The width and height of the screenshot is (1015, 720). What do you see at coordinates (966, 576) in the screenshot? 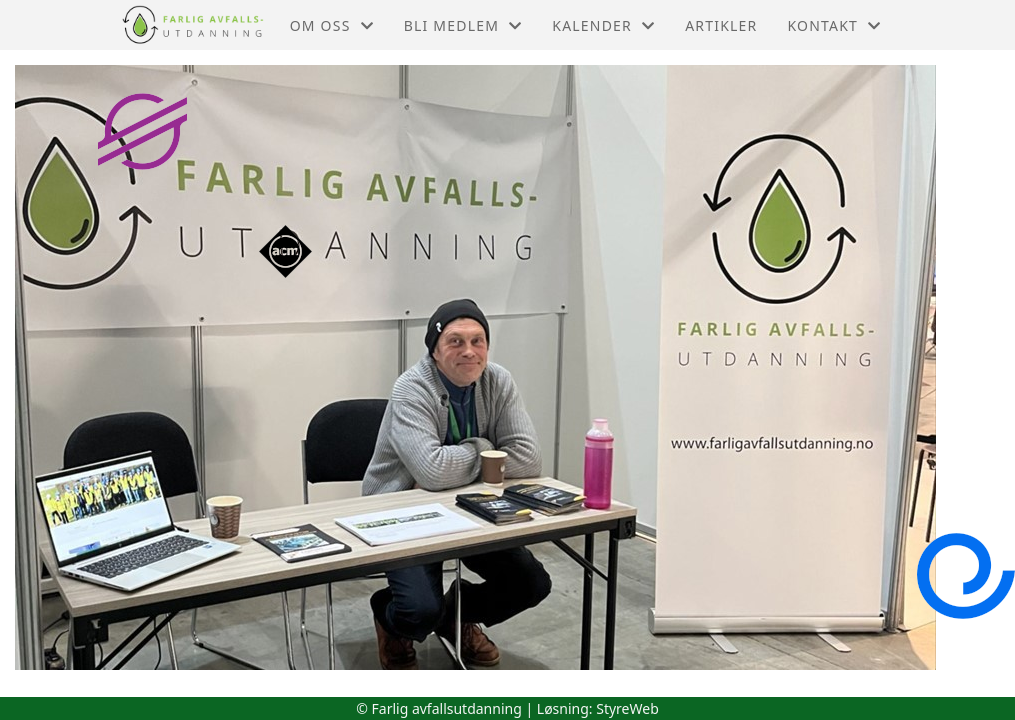
I see `every.org logo` at bounding box center [966, 576].